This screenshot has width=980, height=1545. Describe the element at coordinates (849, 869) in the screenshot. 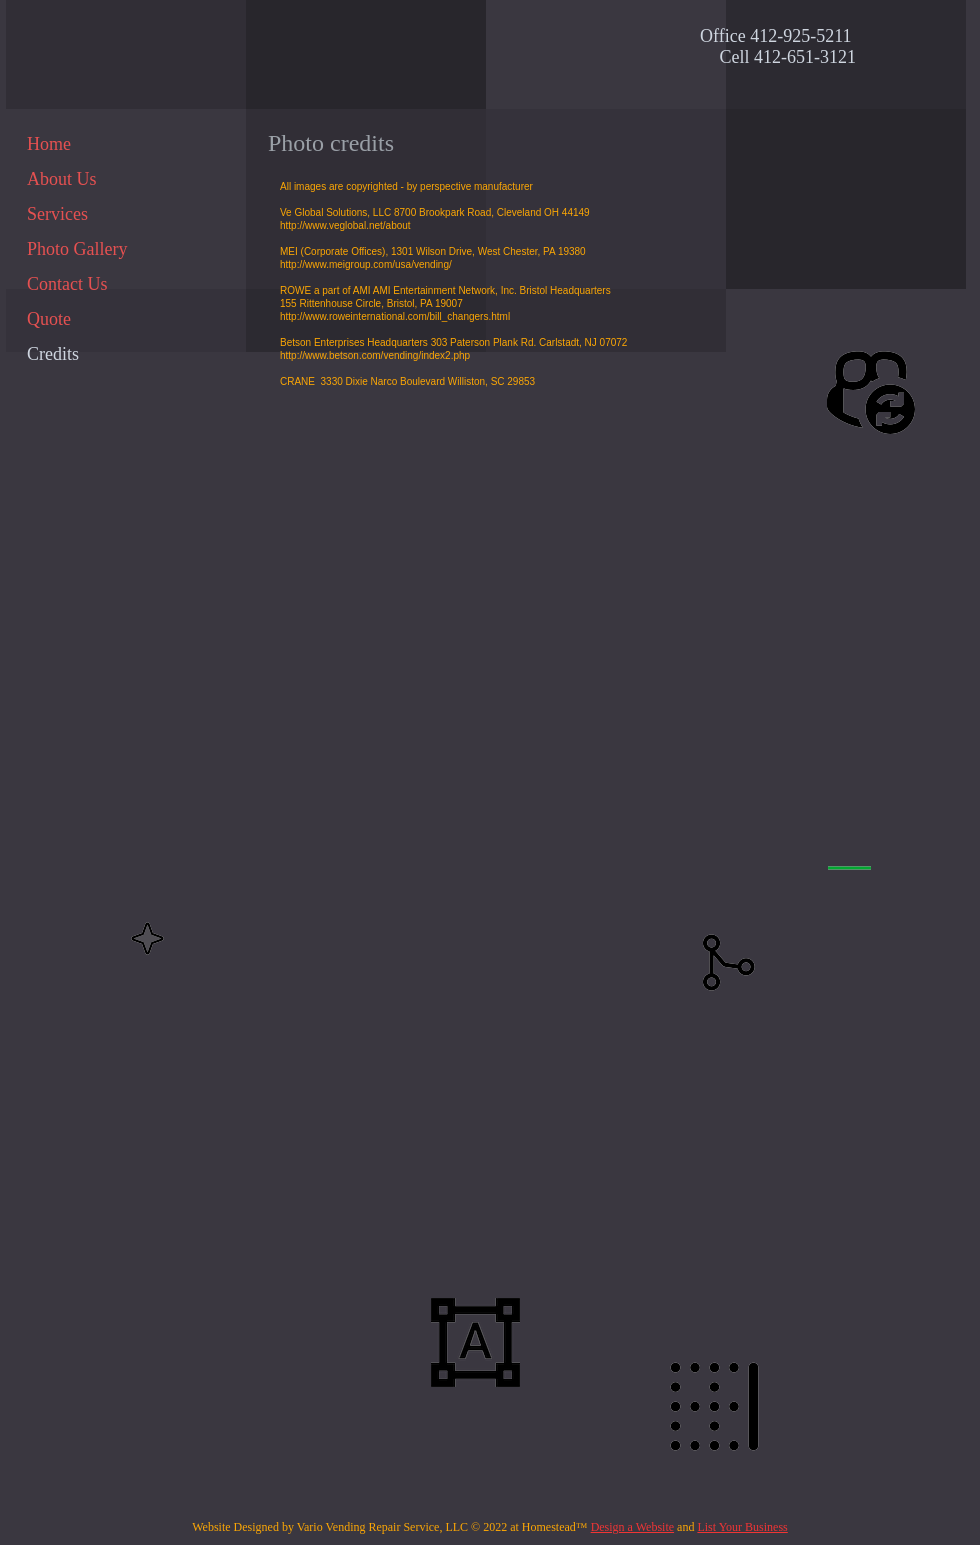

I see `remove an item from a list` at that location.